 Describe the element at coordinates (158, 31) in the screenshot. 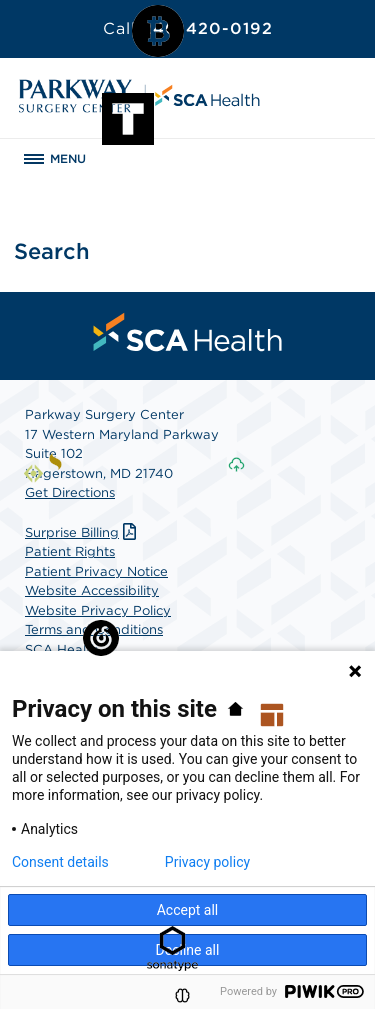

I see `bitcoin sv cryptocurrency logo` at that location.